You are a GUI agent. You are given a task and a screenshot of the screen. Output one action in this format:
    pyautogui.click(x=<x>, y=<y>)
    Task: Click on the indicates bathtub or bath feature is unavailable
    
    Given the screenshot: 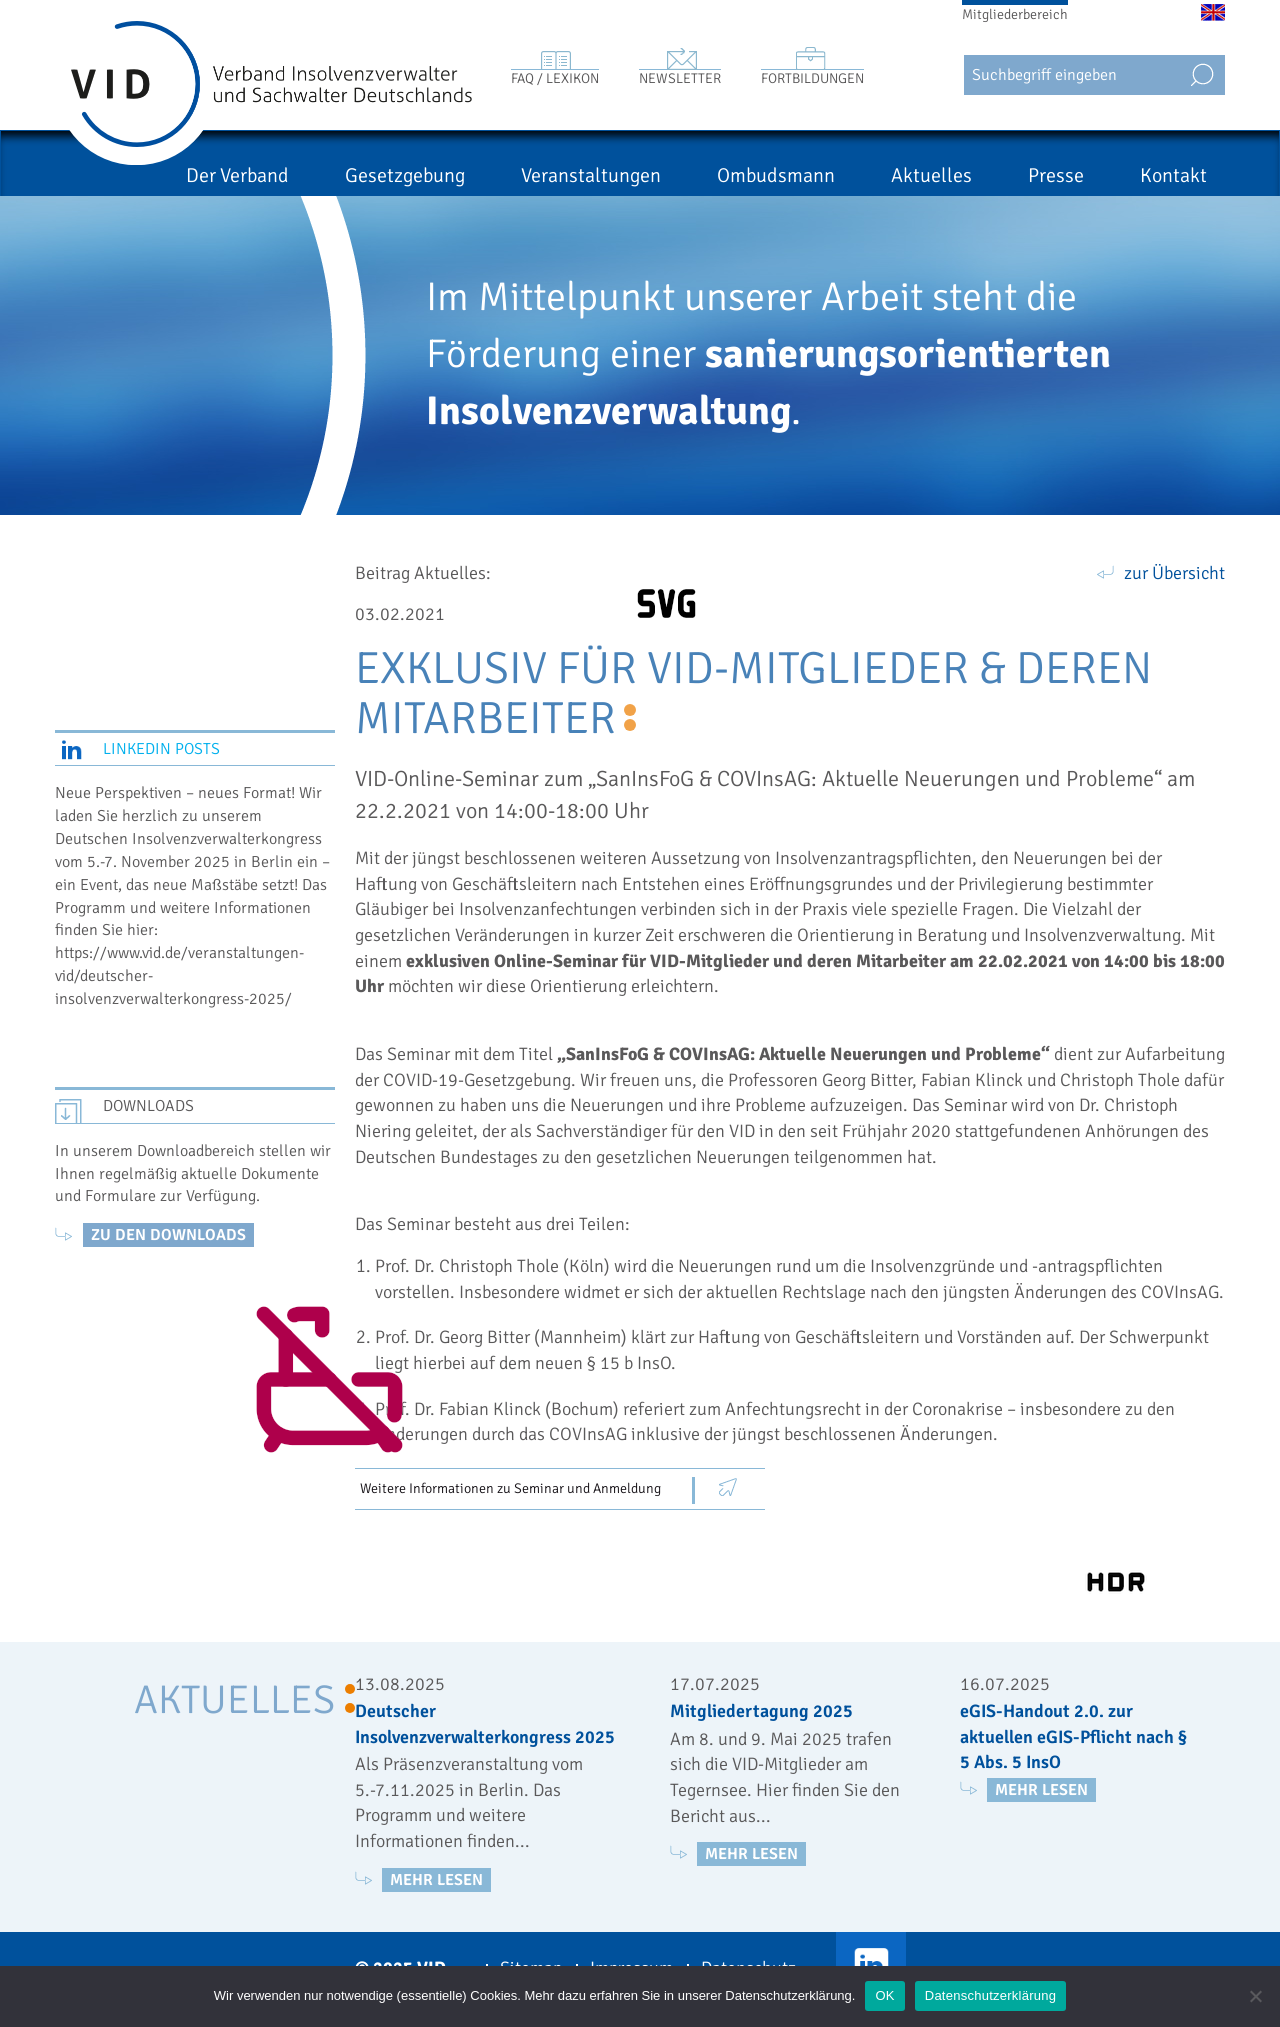 What is the action you would take?
    pyautogui.click(x=329, y=1379)
    